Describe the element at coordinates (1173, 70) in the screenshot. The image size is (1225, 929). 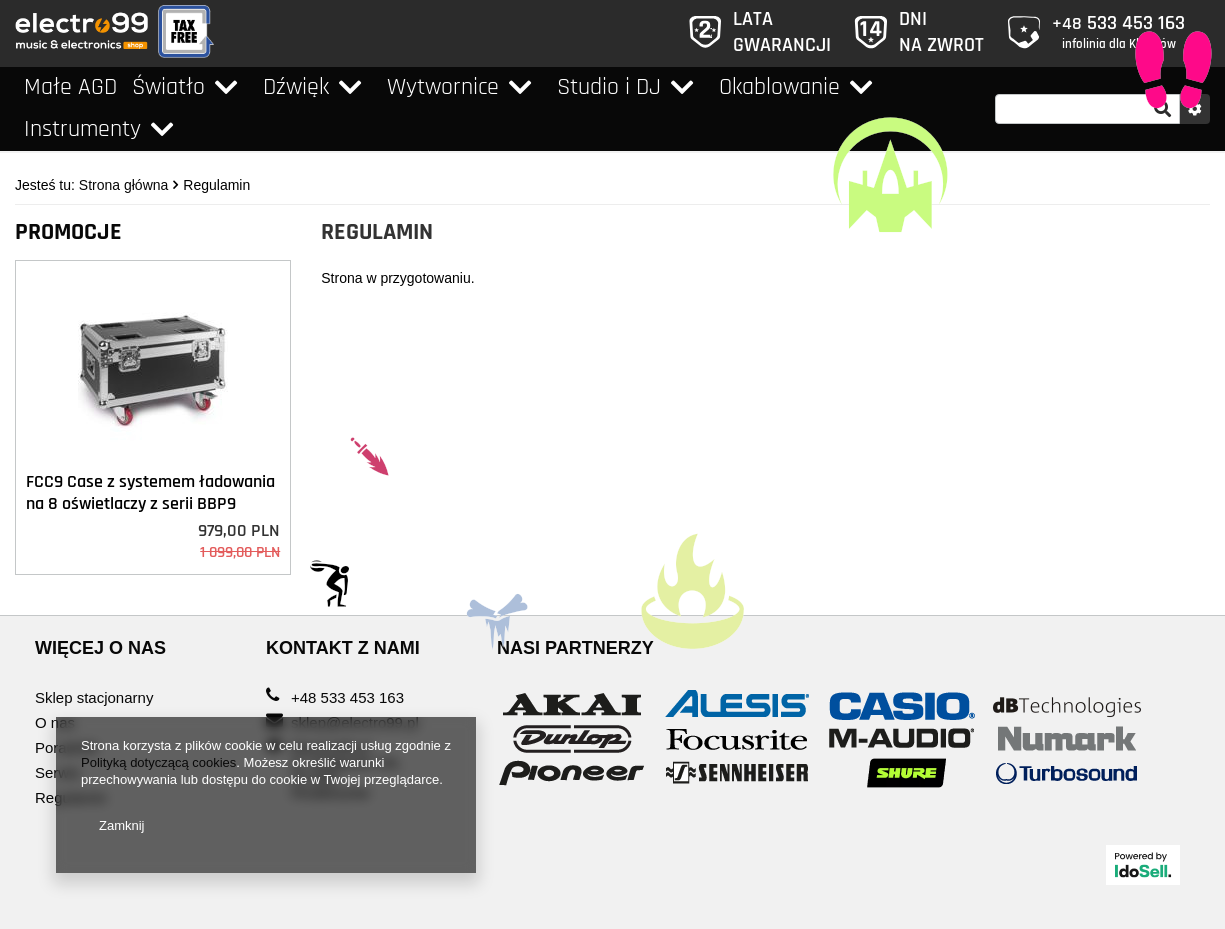
I see `view walking directions or route history` at that location.